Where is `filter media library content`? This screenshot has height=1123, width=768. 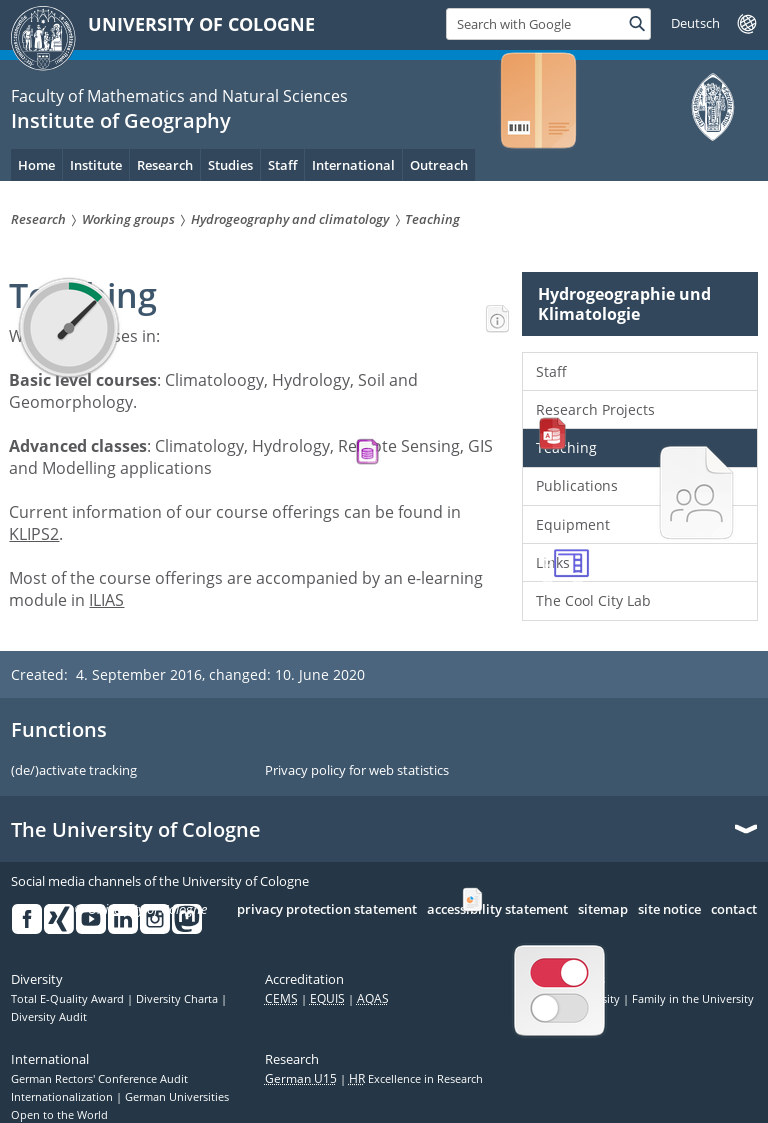 filter media library content is located at coordinates (566, 572).